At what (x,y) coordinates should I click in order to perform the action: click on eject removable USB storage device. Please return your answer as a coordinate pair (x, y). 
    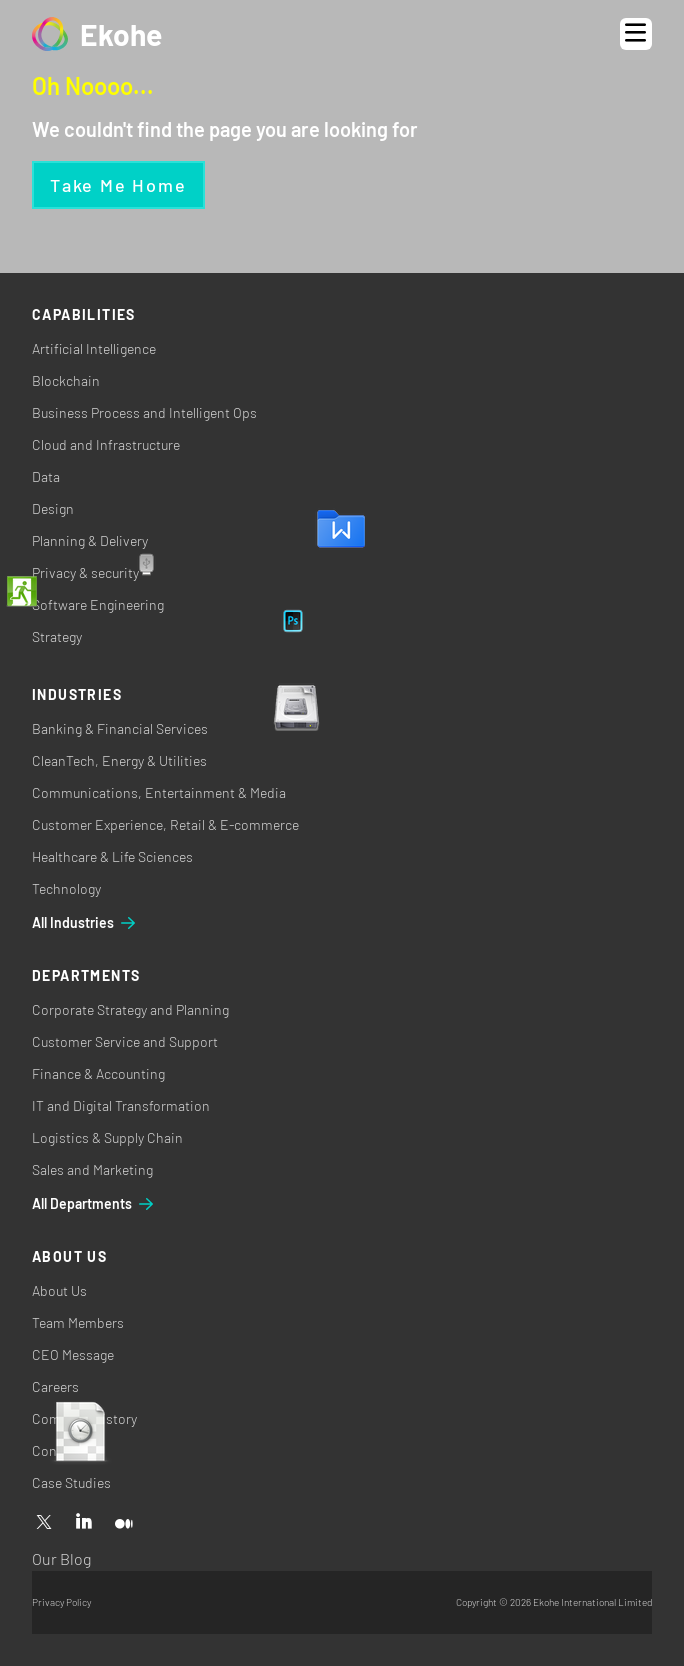
    Looking at the image, I should click on (146, 564).